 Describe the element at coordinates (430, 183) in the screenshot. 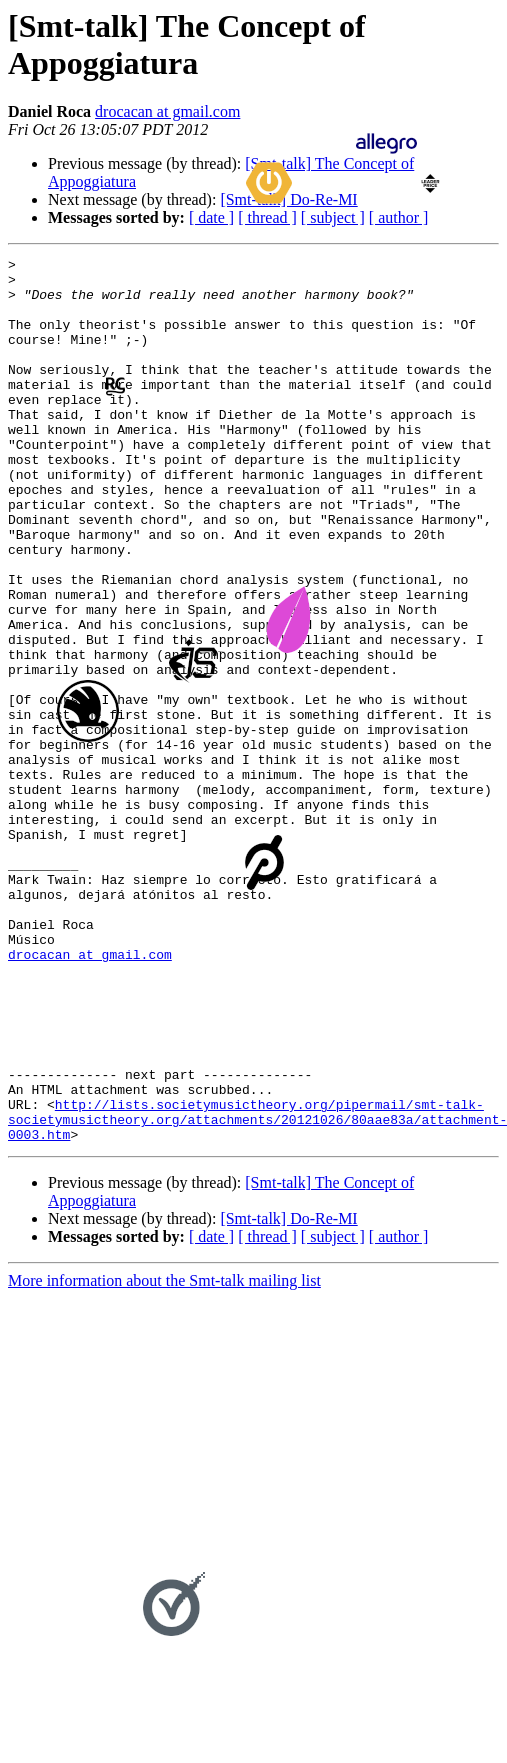

I see `leader price brand logo` at that location.